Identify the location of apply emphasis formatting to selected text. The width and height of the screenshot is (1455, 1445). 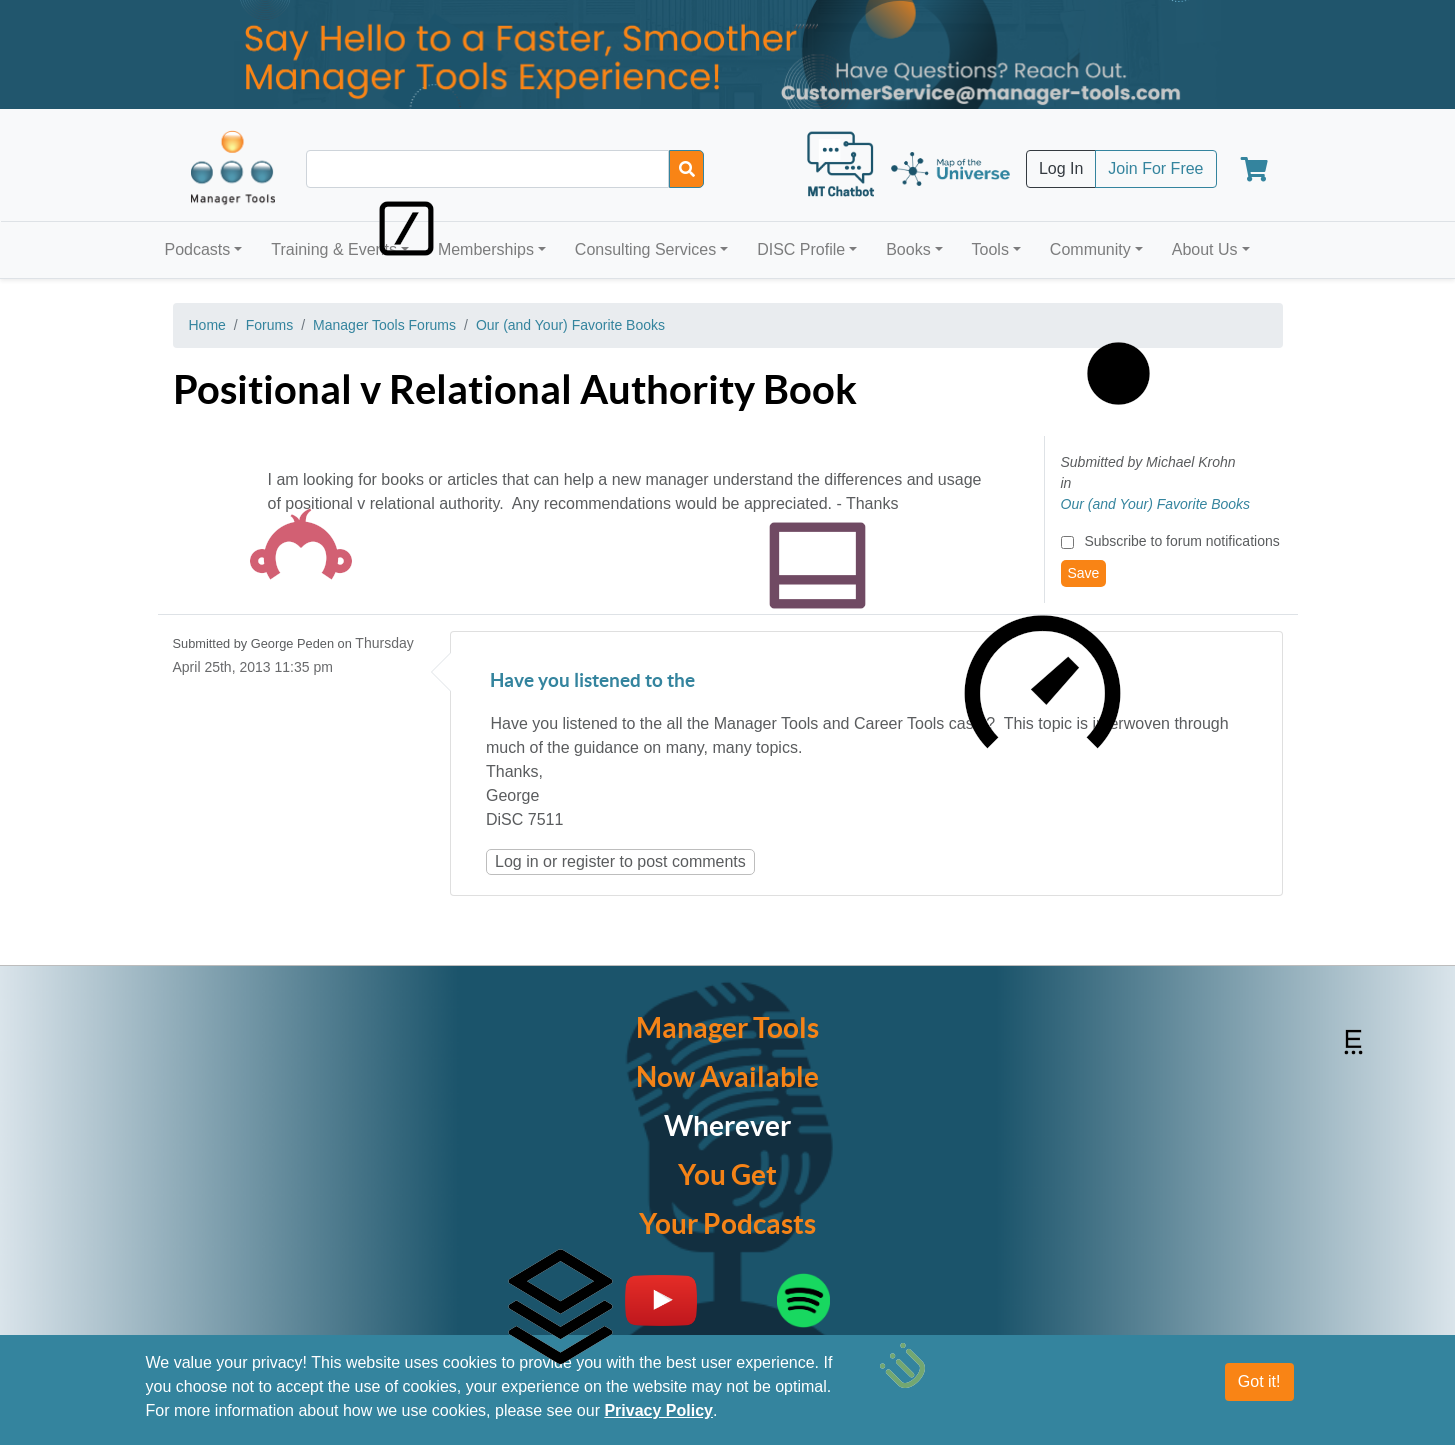
(1353, 1041).